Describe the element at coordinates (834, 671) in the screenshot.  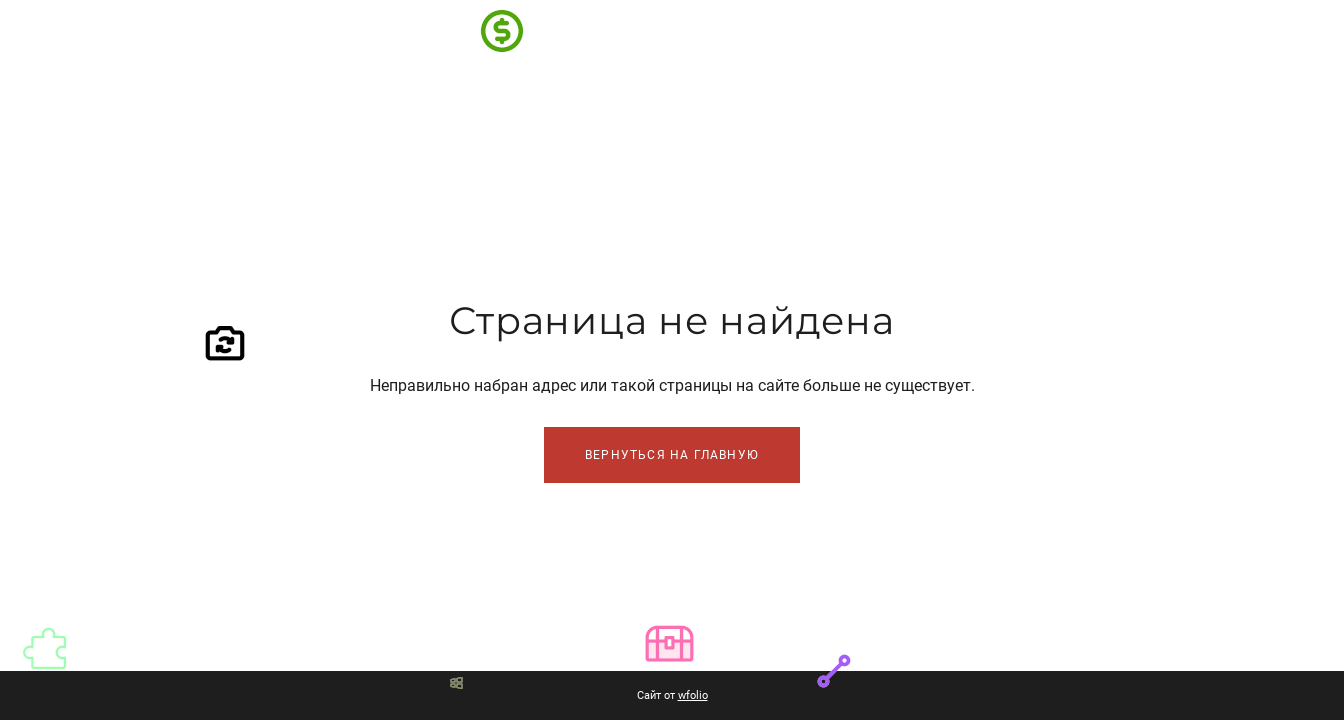
I see `draw a line between two points` at that location.